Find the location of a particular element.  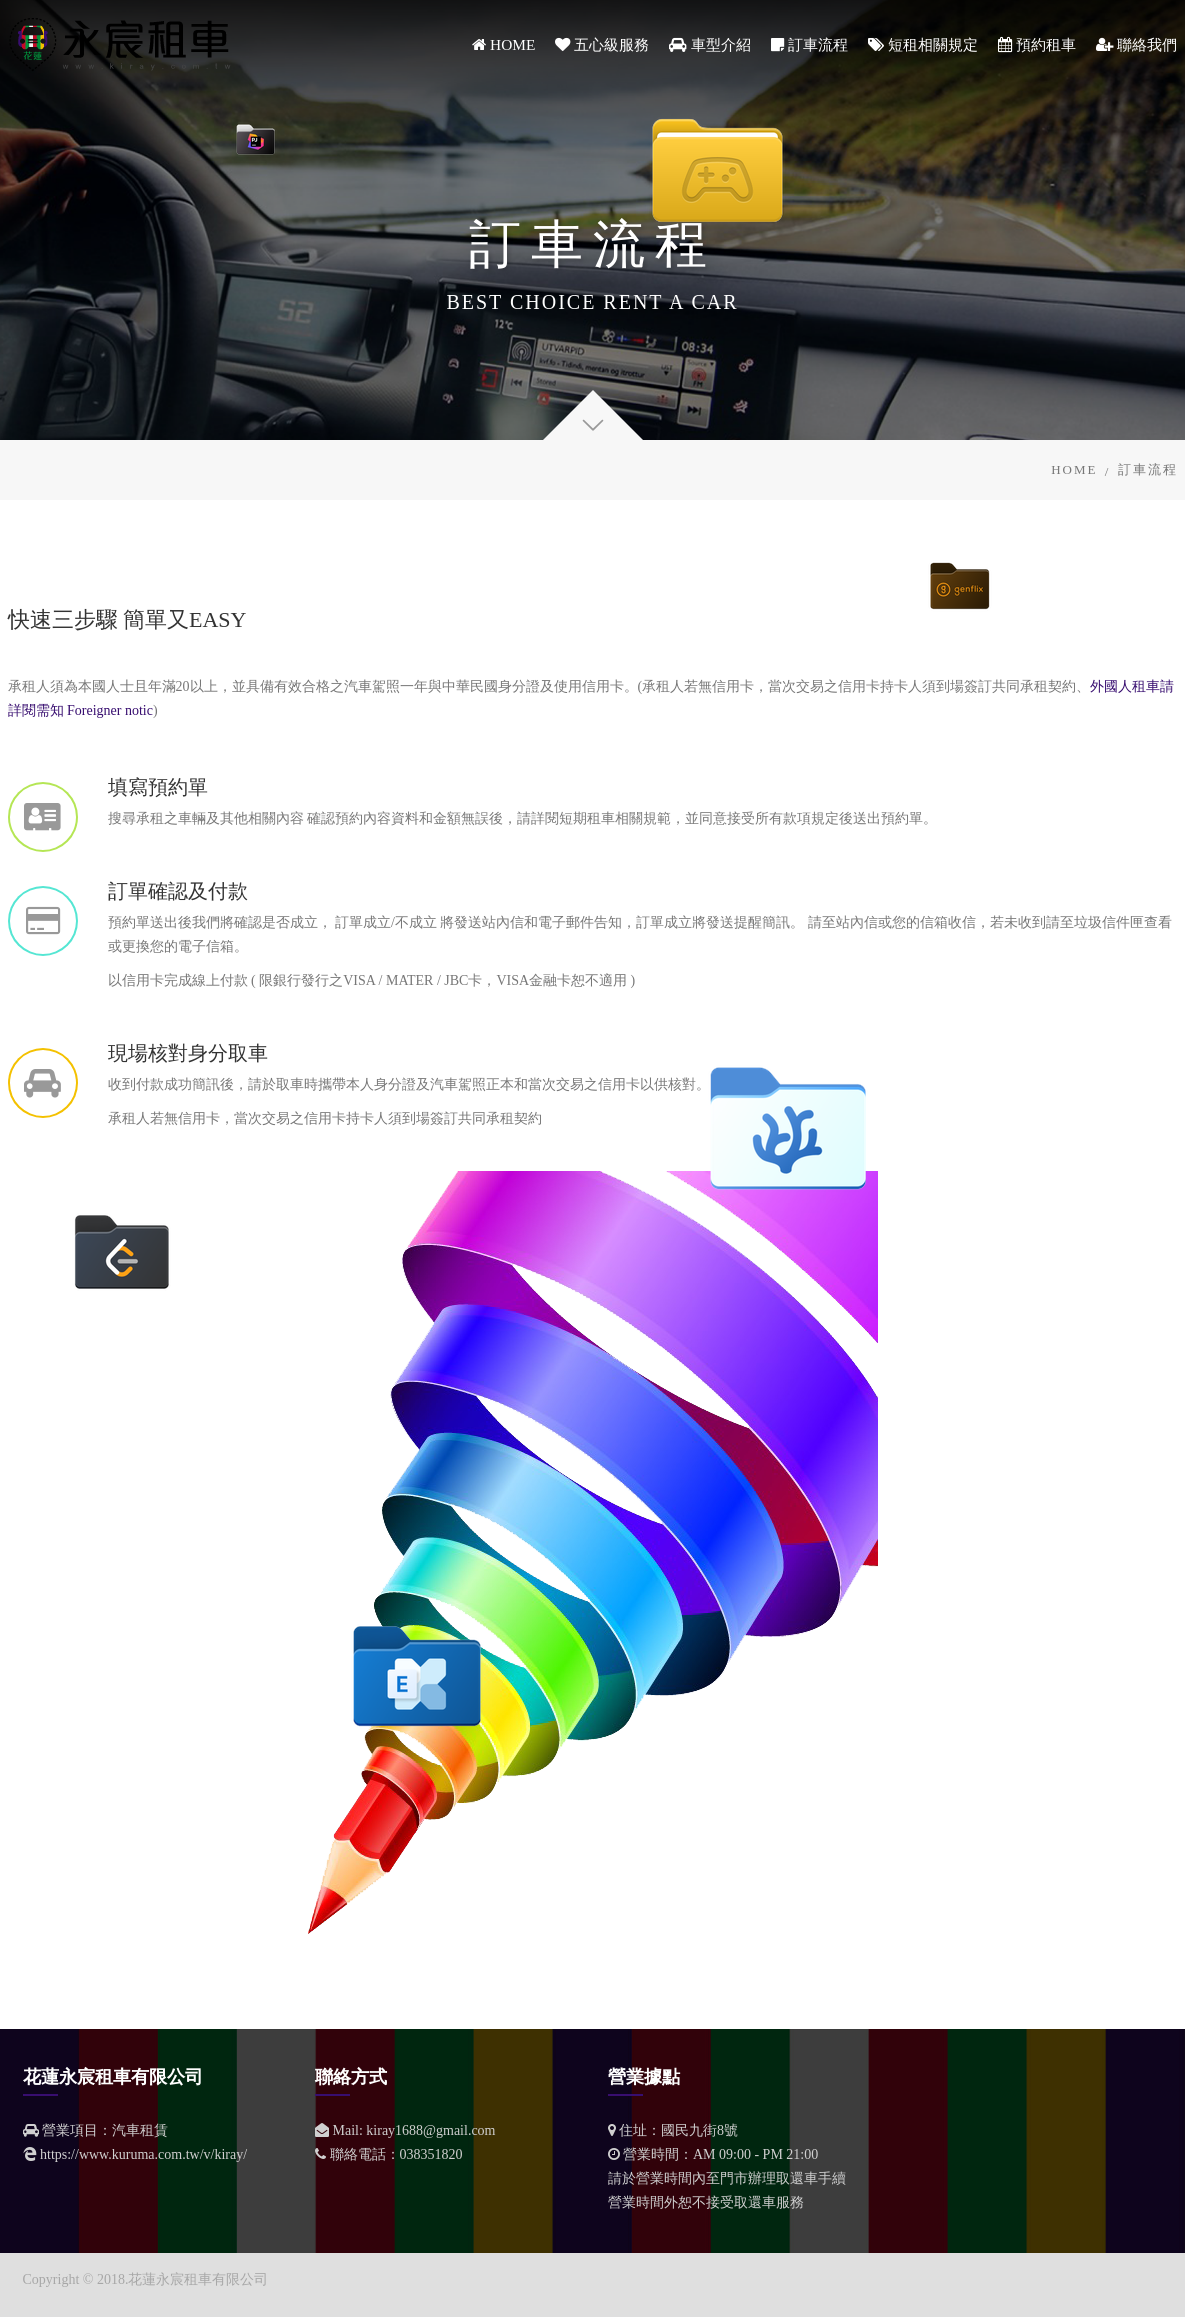

open your games folder is located at coordinates (717, 170).